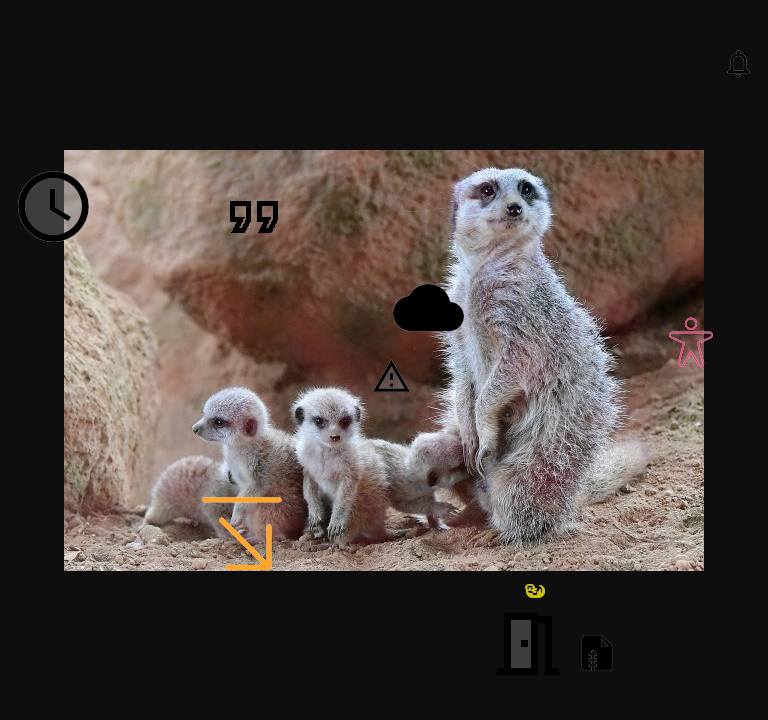  Describe the element at coordinates (597, 653) in the screenshot. I see `access compressed or archived files` at that location.